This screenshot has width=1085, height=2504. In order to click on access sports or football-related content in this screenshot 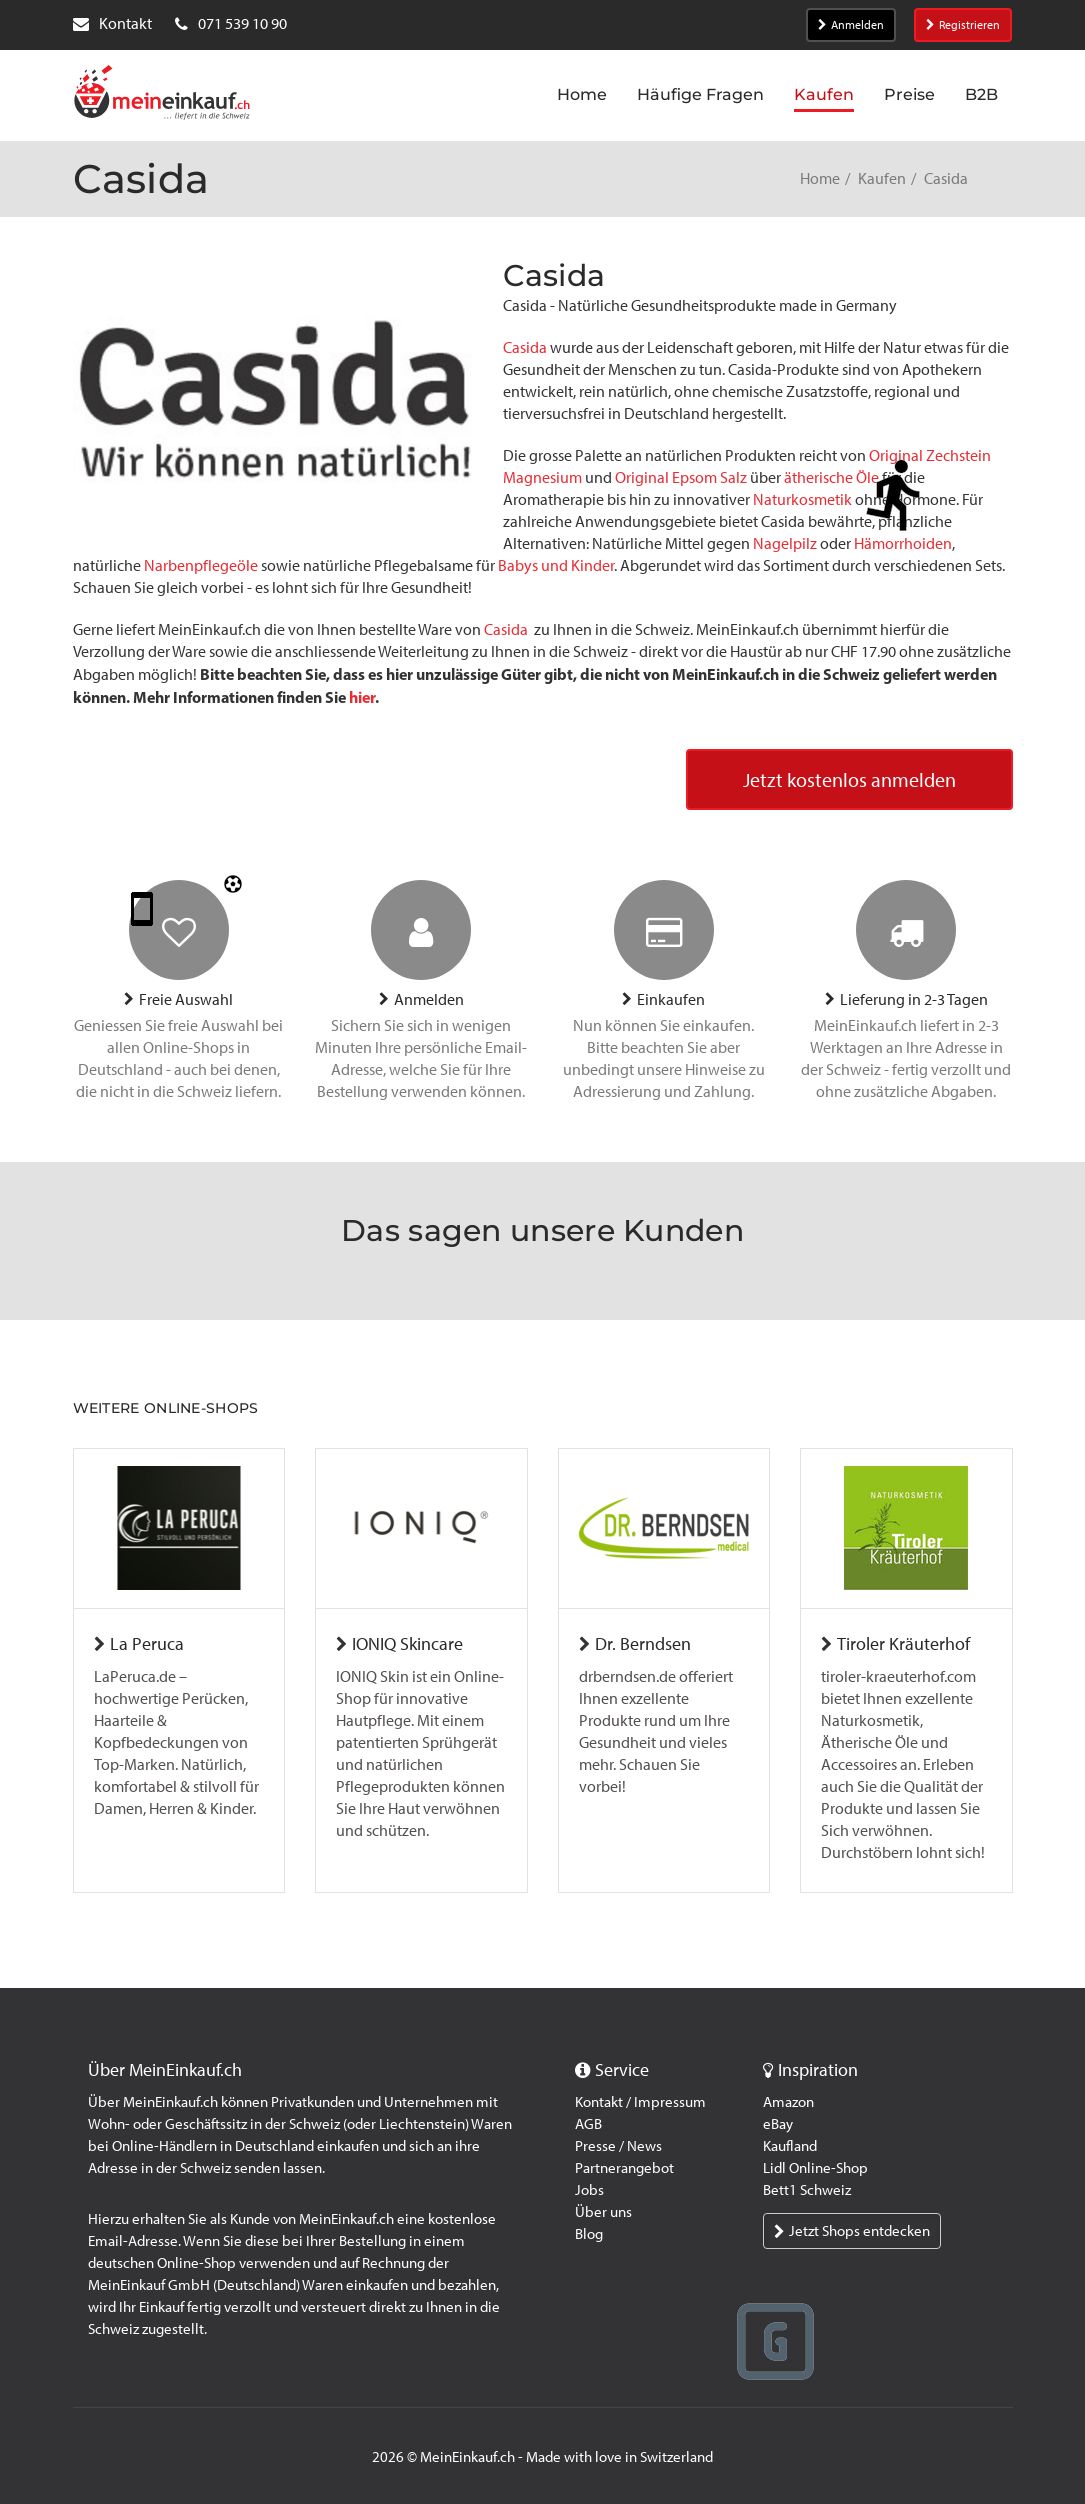, I will do `click(233, 884)`.